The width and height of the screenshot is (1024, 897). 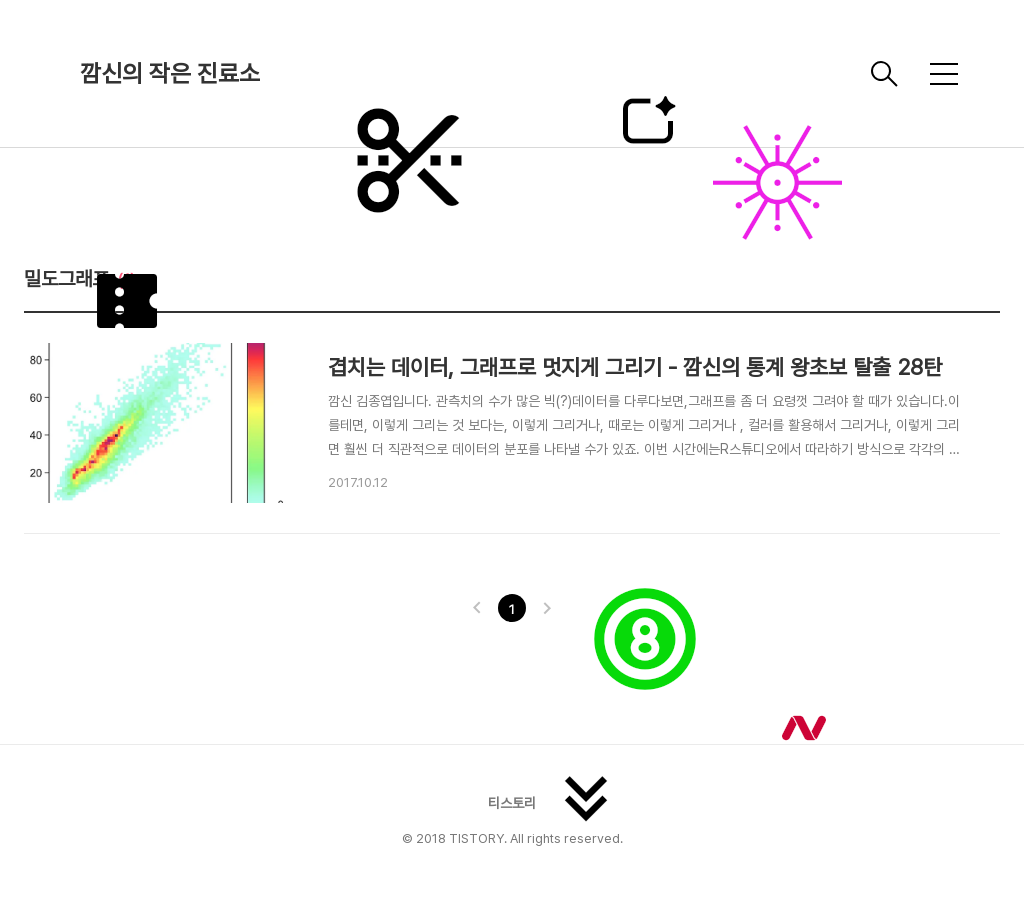 What do you see at coordinates (777, 182) in the screenshot?
I see `tokio async runtime for rust logo` at bounding box center [777, 182].